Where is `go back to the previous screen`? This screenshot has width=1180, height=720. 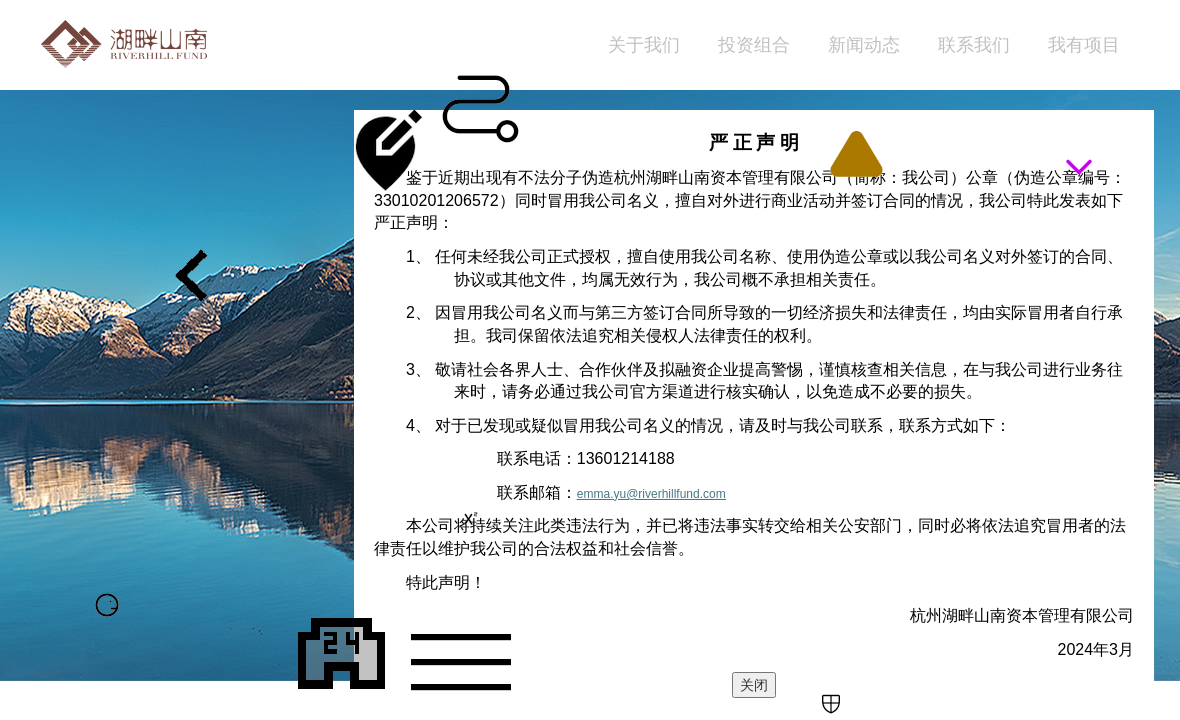
go back to the previous screen is located at coordinates (192, 275).